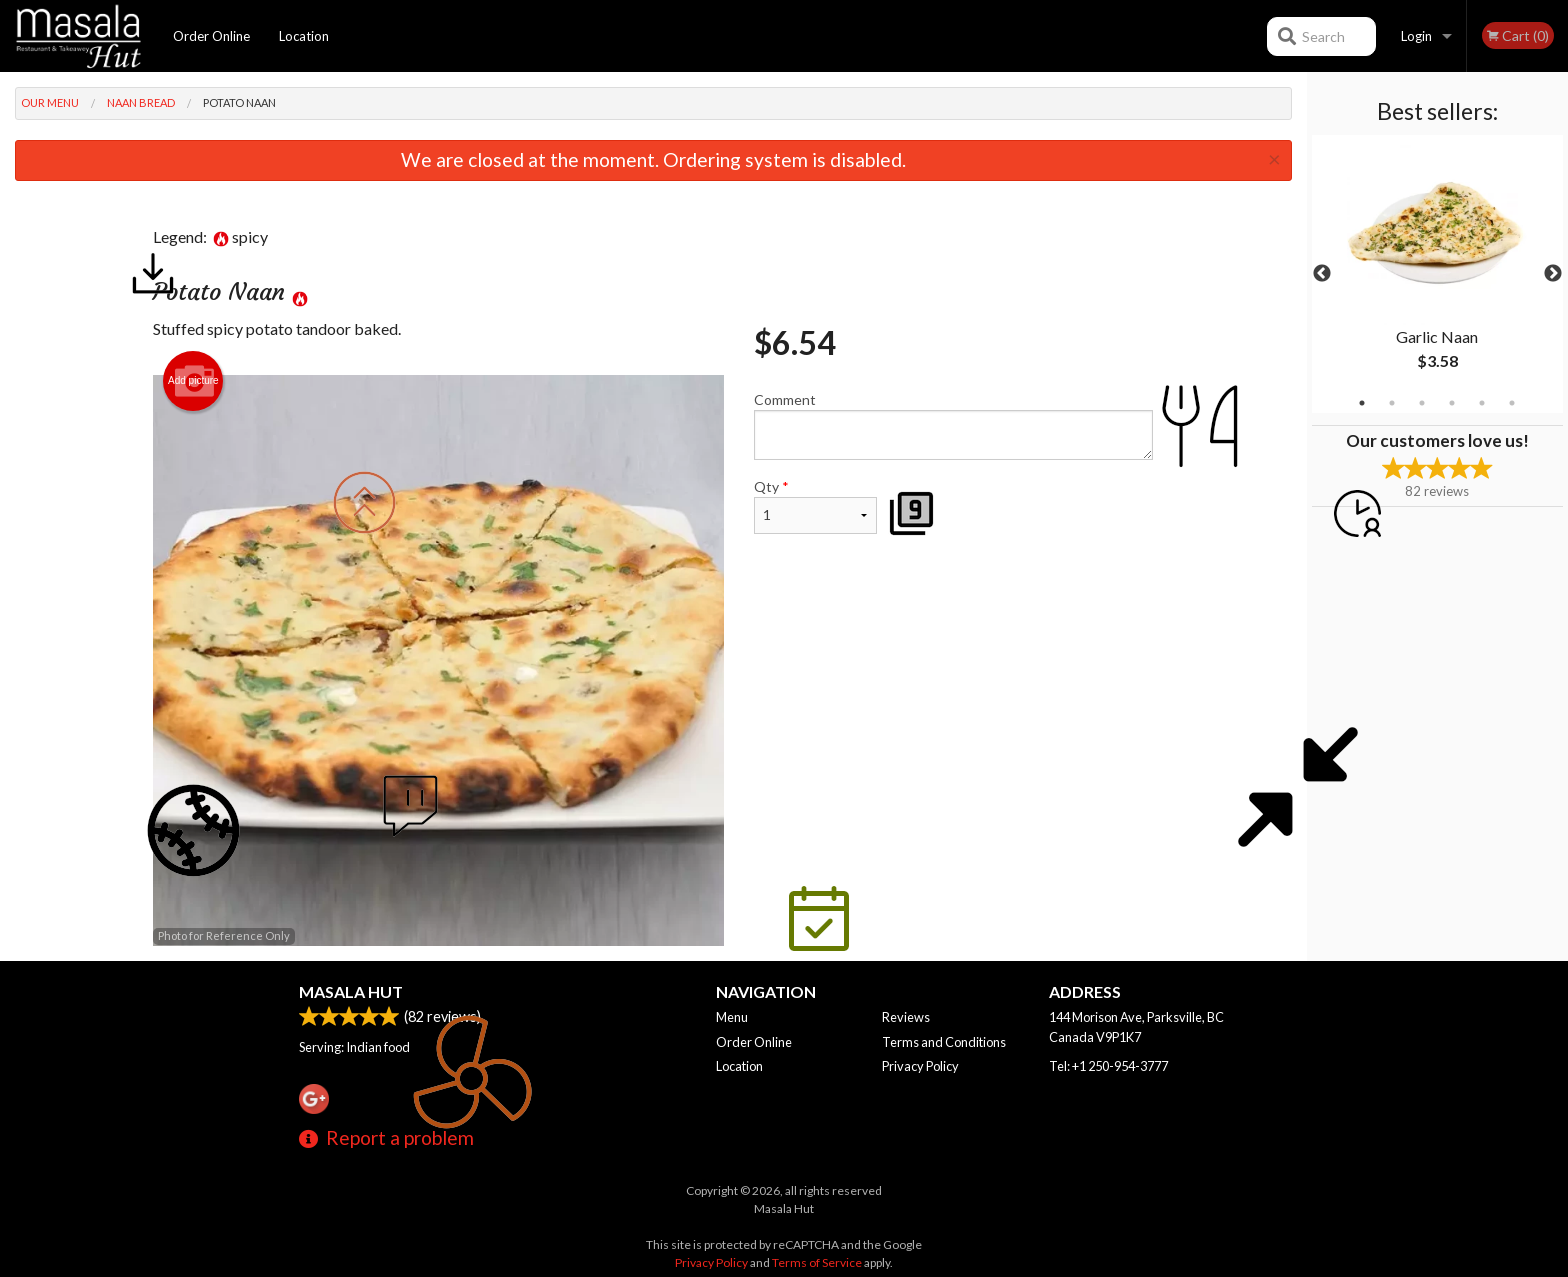 The height and width of the screenshot is (1277, 1568). I want to click on adjust fan or ventilation settings, so click(471, 1078).